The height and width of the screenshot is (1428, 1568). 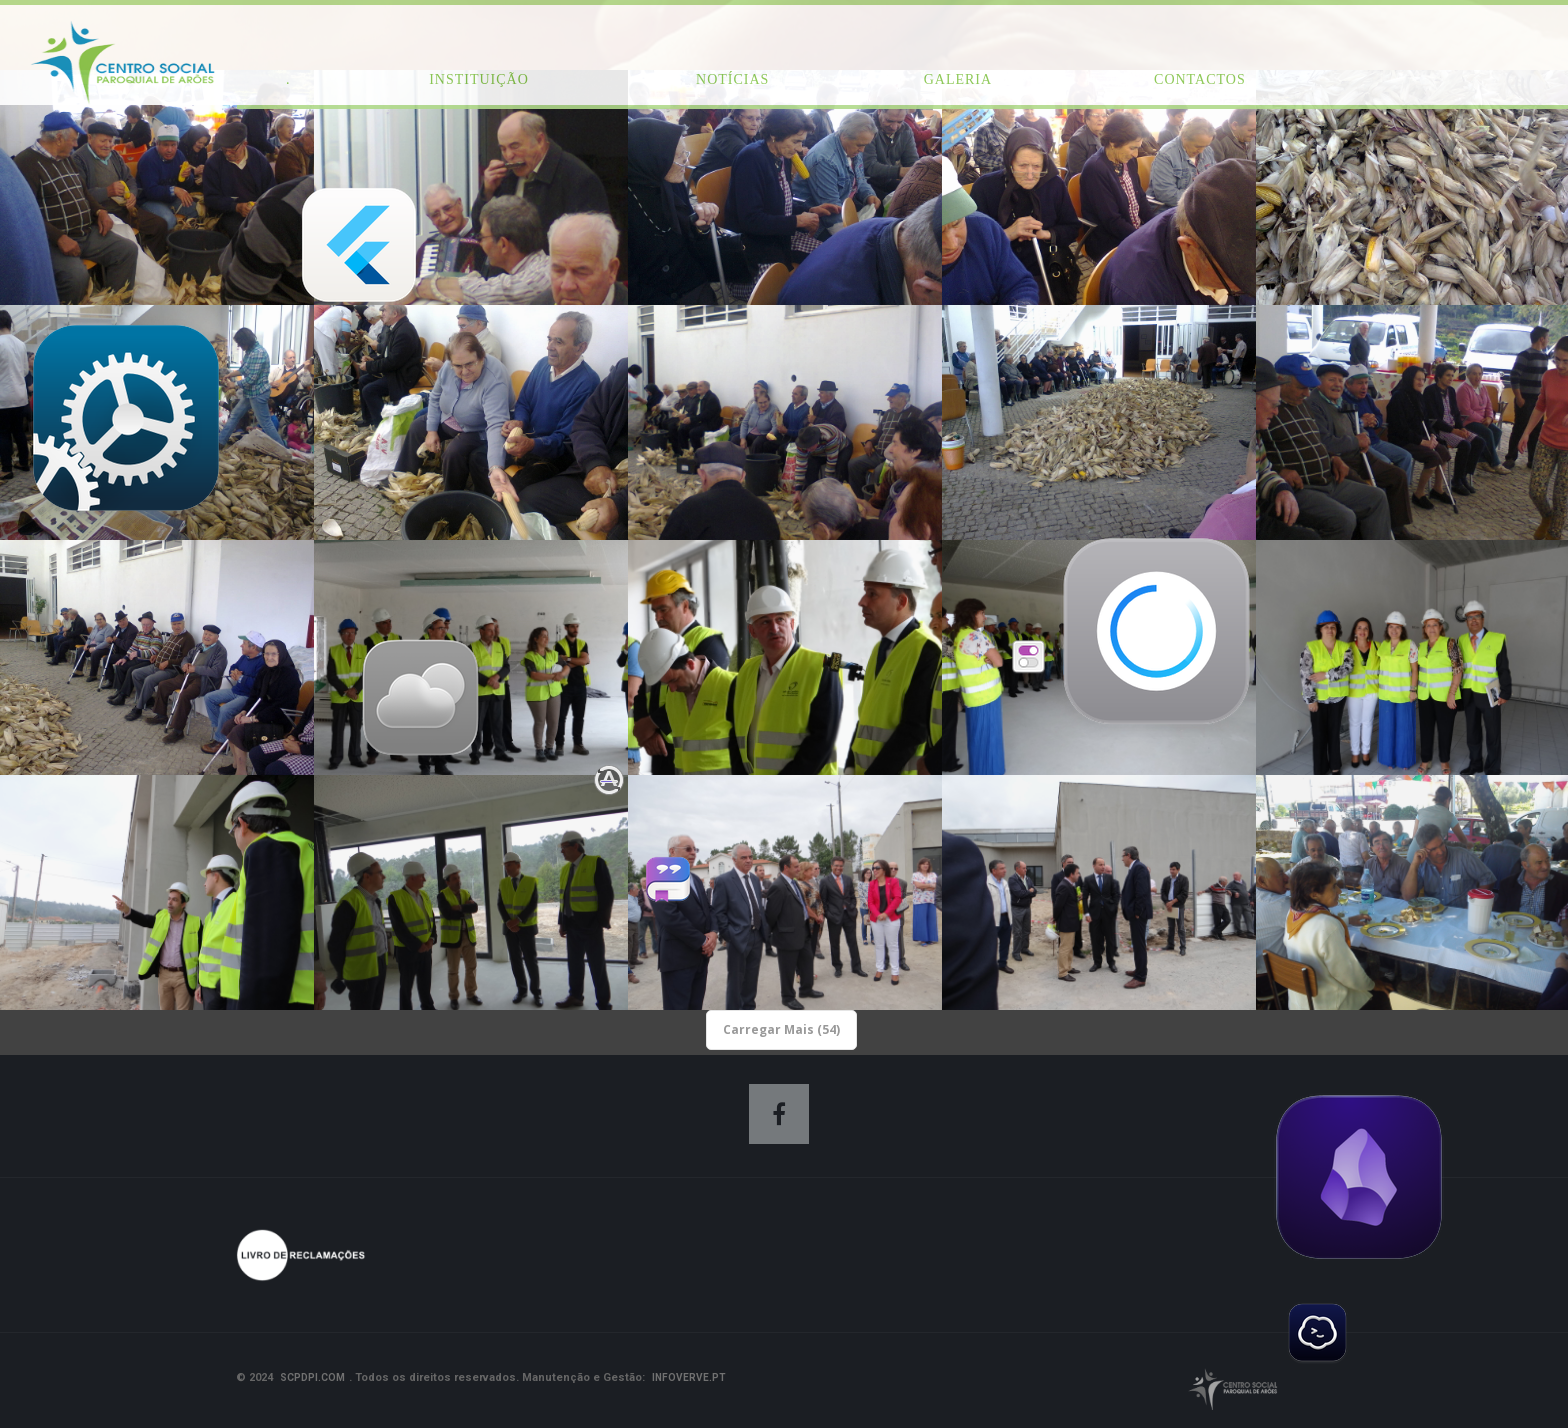 What do you see at coordinates (668, 879) in the screenshot?
I see `open citations manager app` at bounding box center [668, 879].